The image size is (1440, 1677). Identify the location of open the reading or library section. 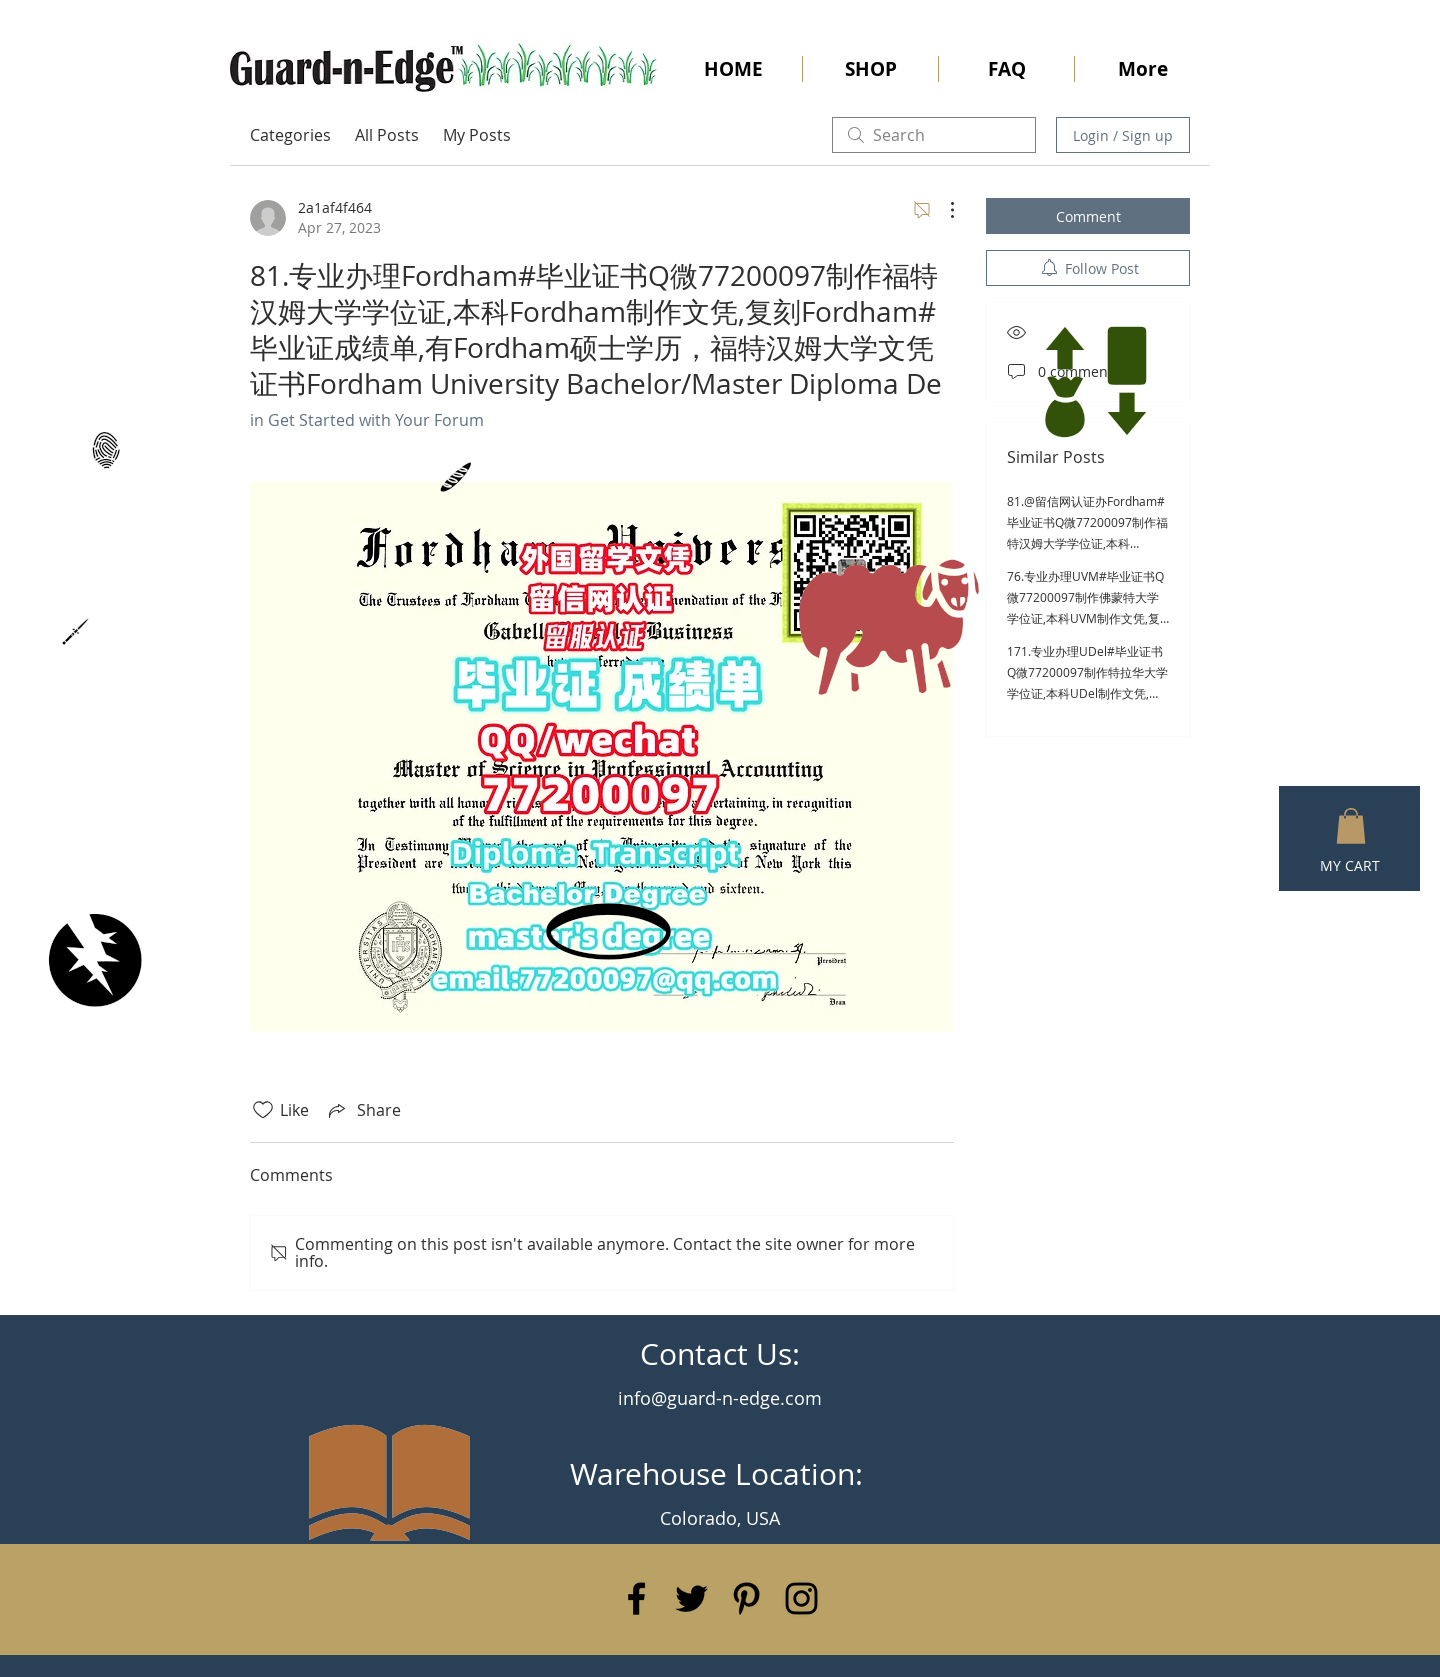
(389, 1482).